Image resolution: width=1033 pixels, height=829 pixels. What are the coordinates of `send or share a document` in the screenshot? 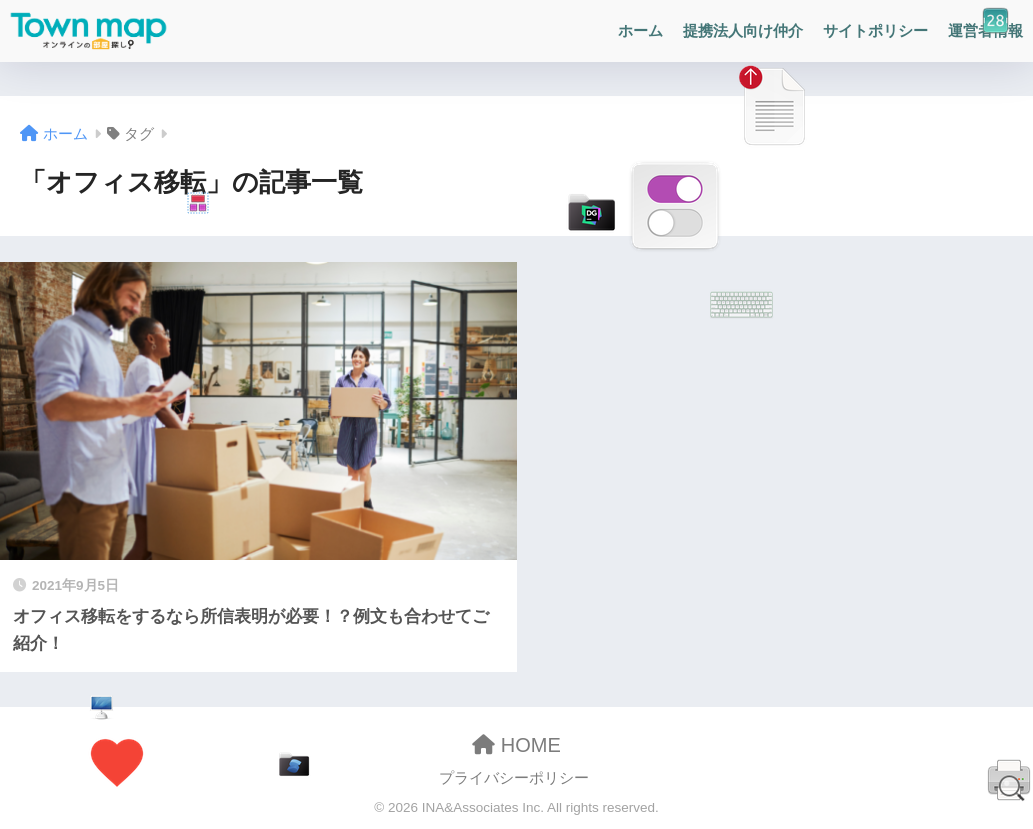 It's located at (774, 106).